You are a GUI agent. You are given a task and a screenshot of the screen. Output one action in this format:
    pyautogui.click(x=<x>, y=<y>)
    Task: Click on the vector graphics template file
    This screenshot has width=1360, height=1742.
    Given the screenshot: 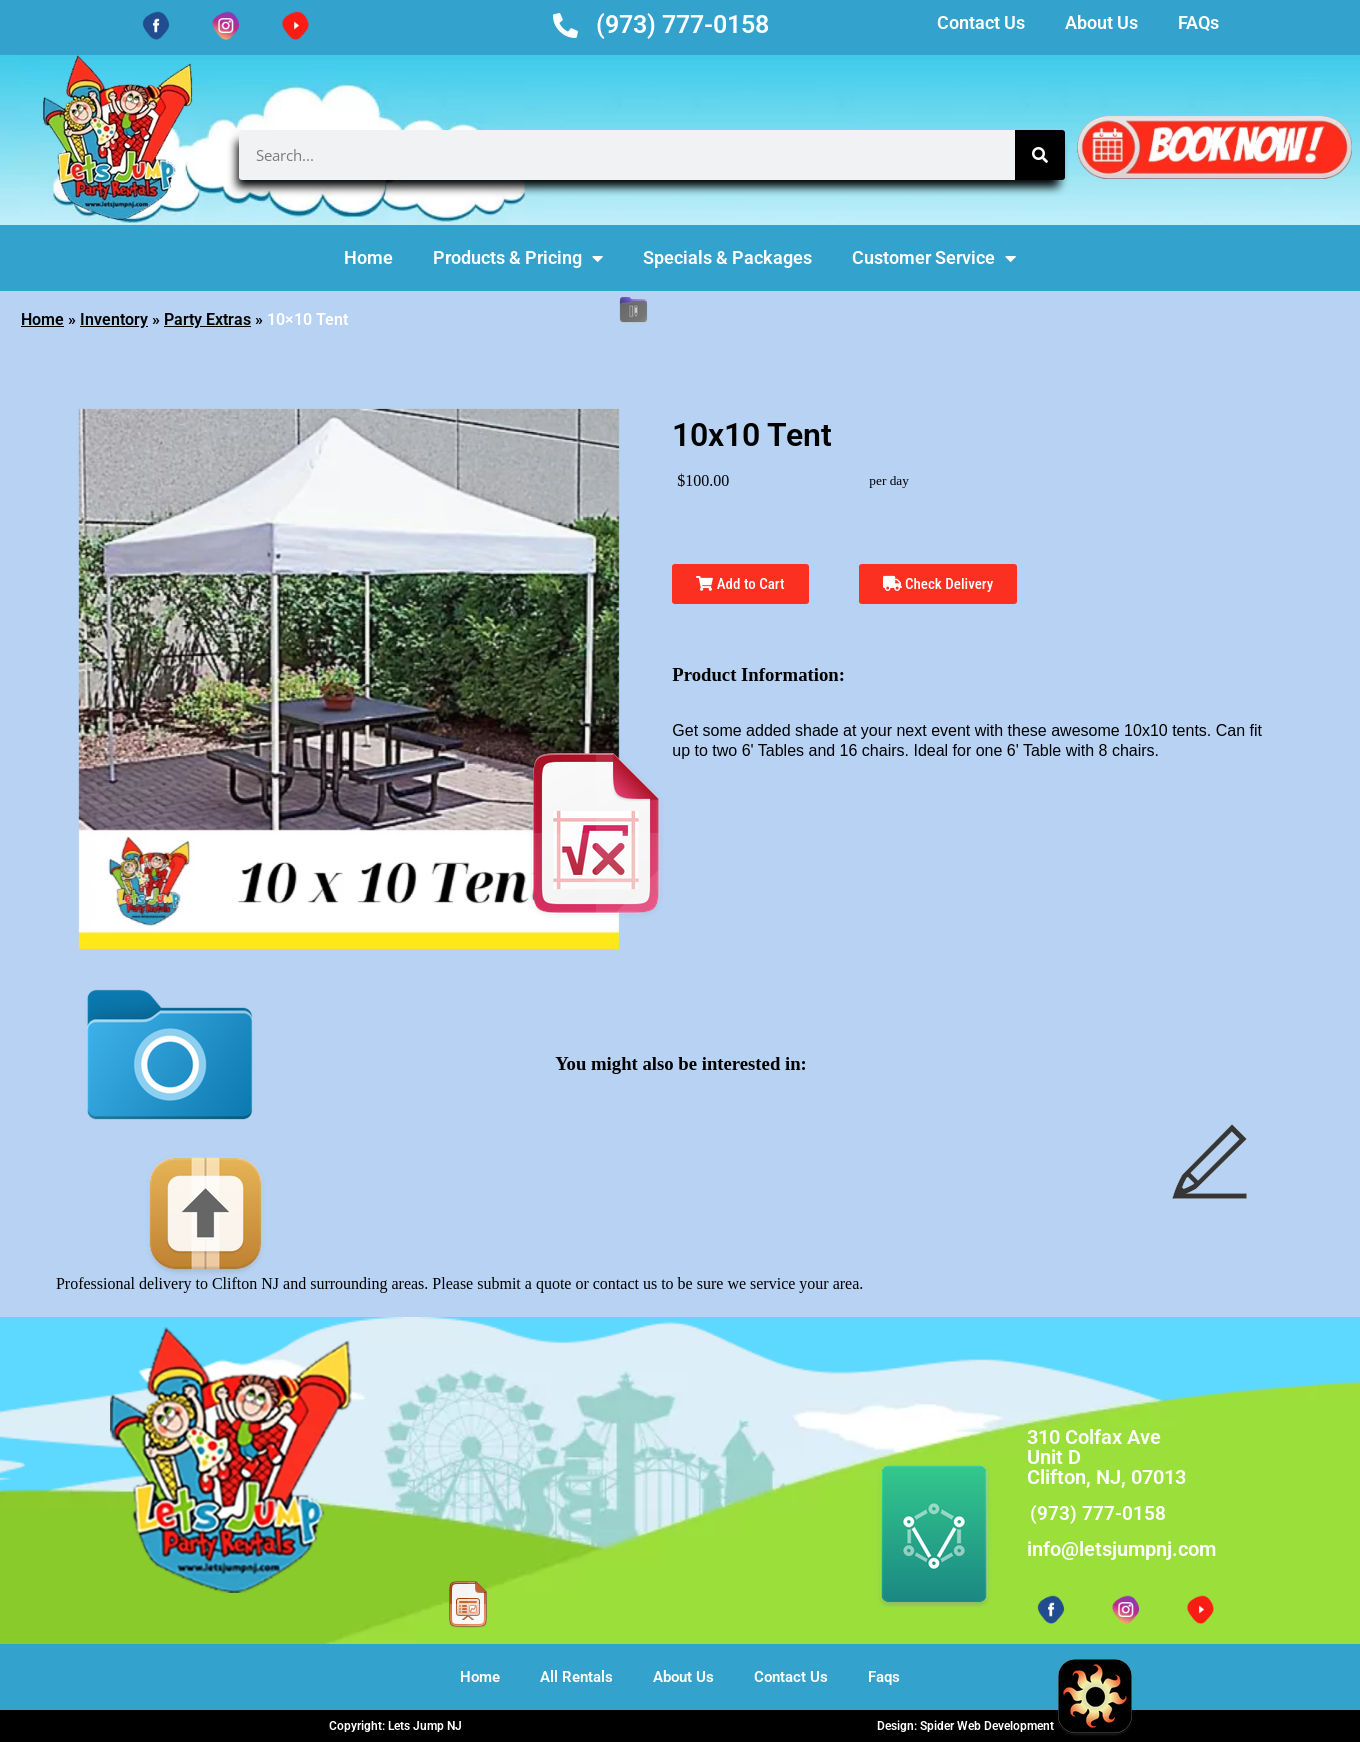 What is the action you would take?
    pyautogui.click(x=934, y=1536)
    